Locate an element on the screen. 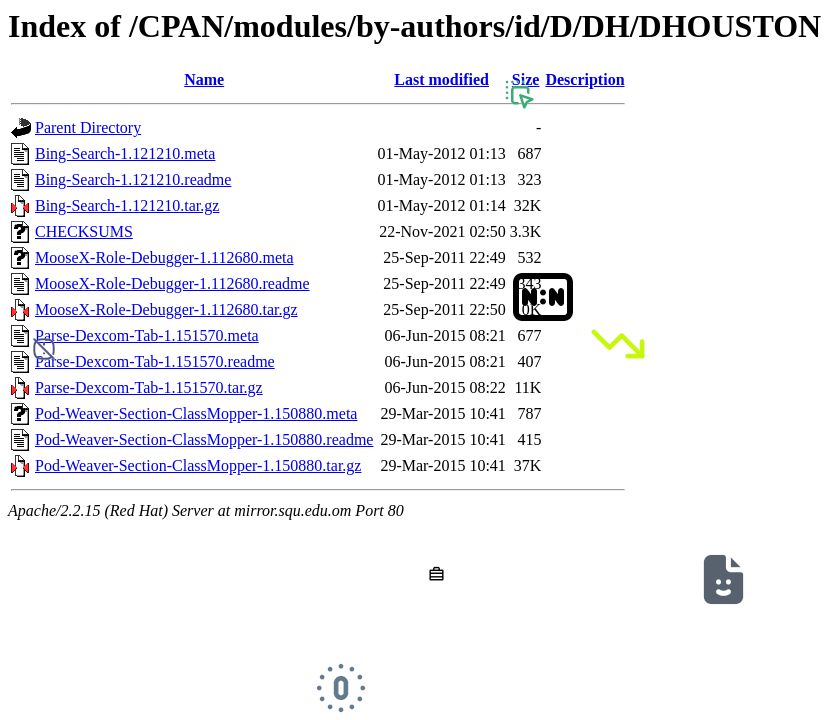 This screenshot has width=839, height=720. disable or mute alert notifications is located at coordinates (44, 349).